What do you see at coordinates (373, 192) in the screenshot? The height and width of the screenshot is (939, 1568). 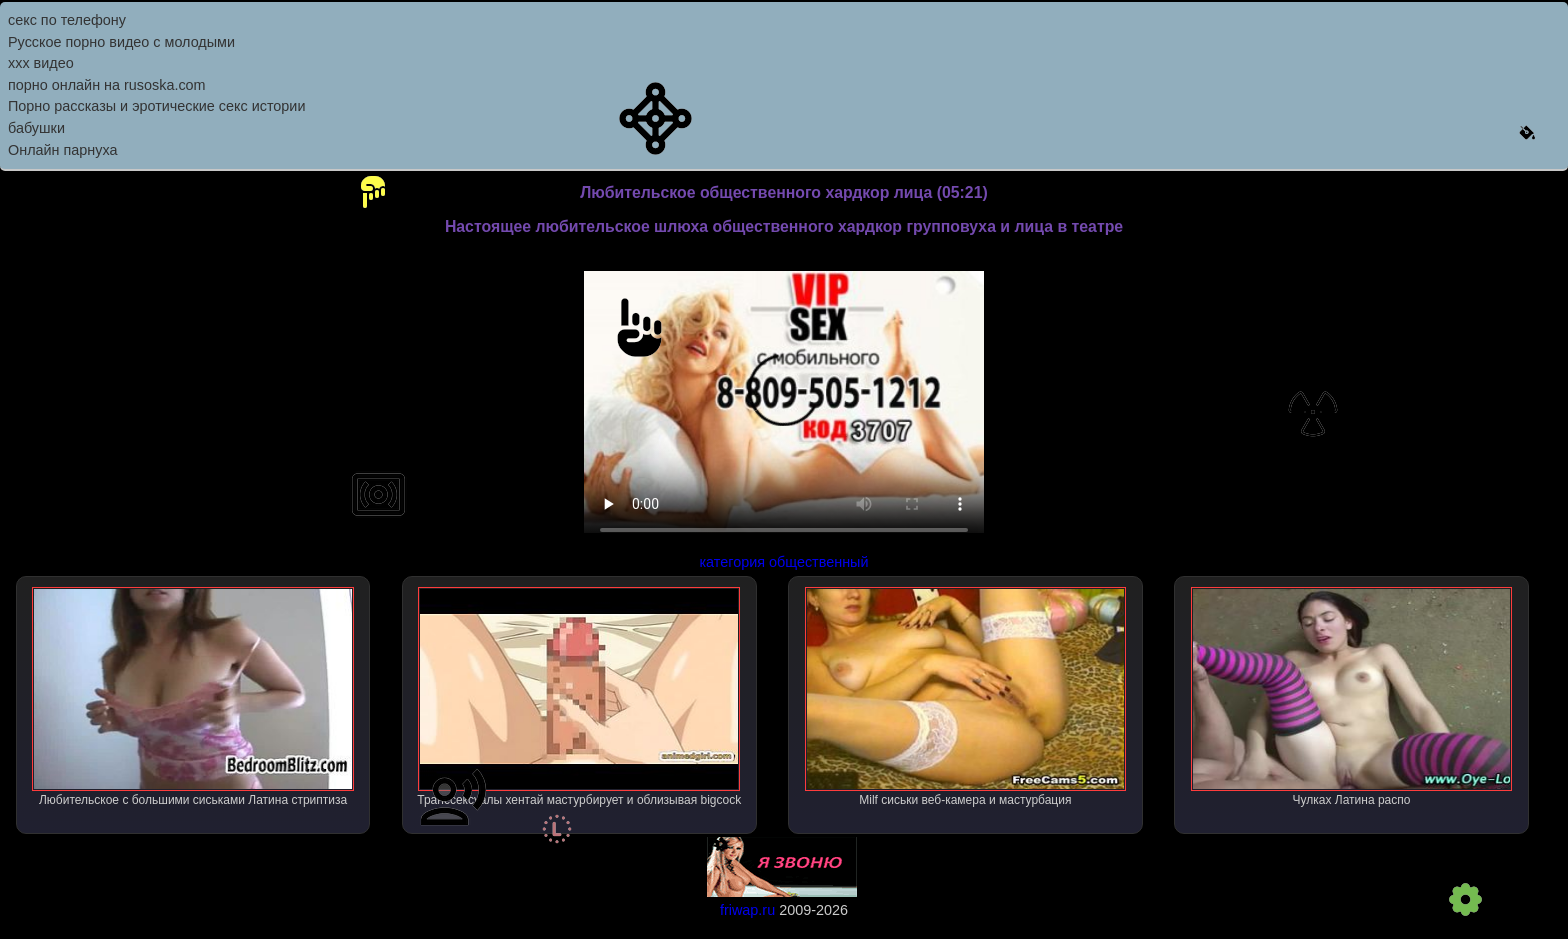 I see `scroll down or view content below` at bounding box center [373, 192].